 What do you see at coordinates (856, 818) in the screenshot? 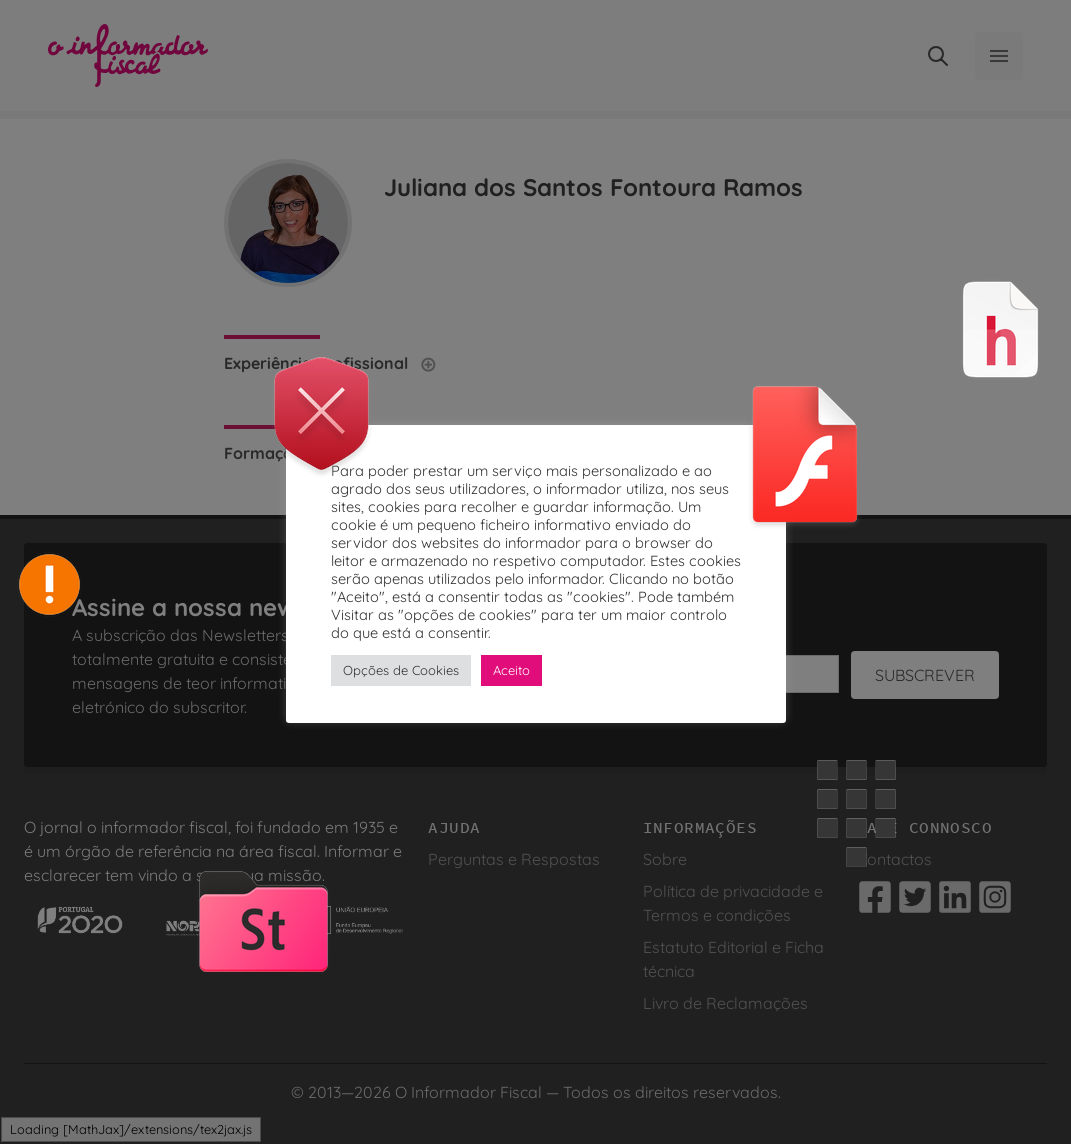
I see `open the phone dialpad` at bounding box center [856, 818].